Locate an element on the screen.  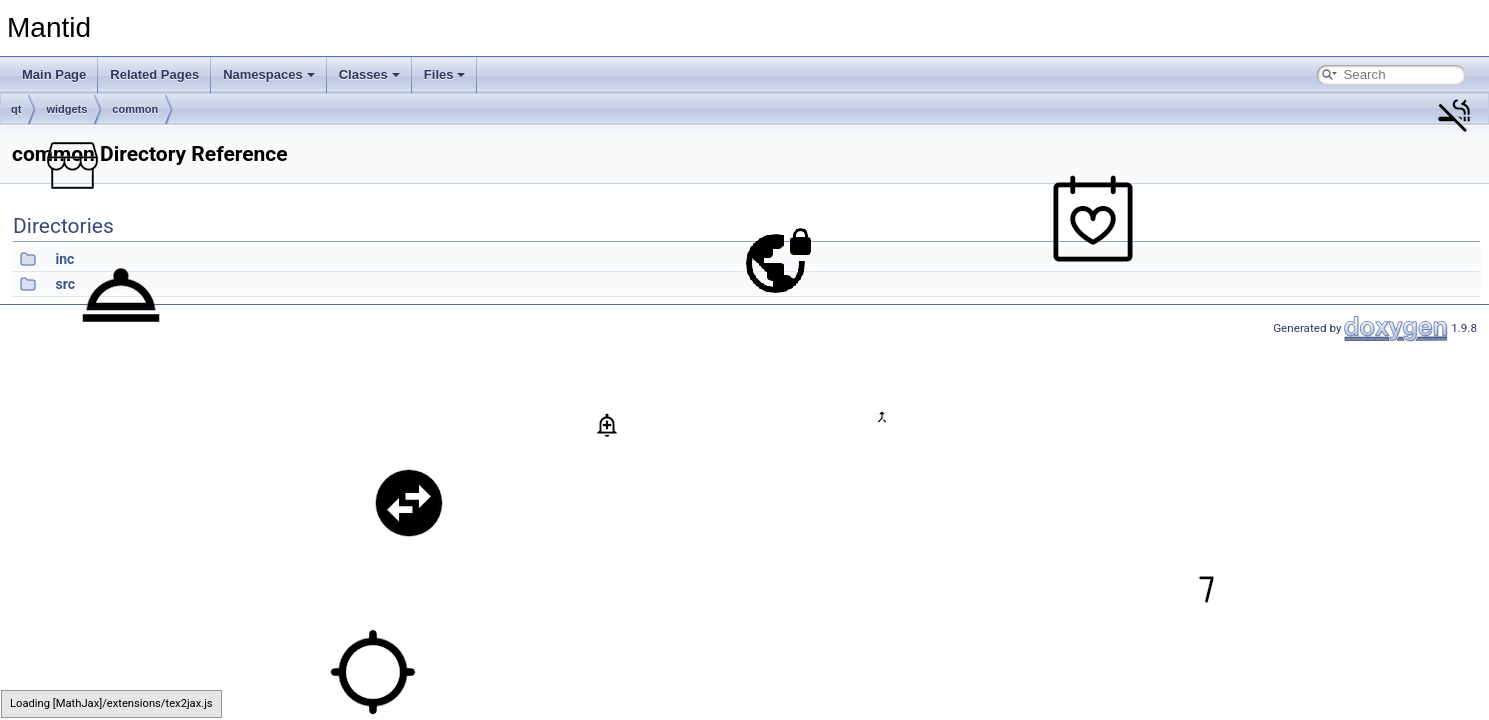
indicates item number 7 in a list or sequence is located at coordinates (1206, 589).